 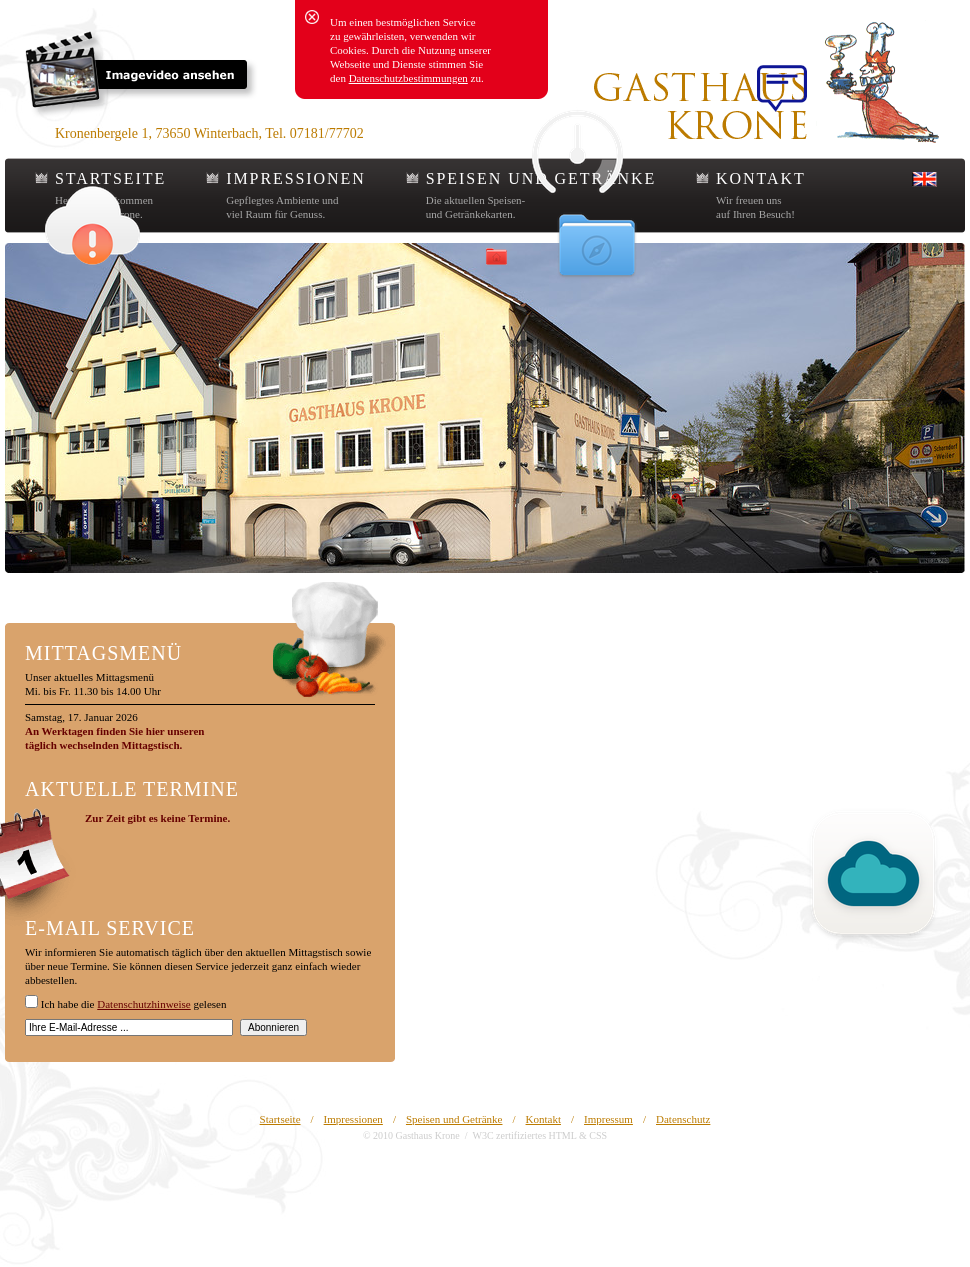 What do you see at coordinates (92, 225) in the screenshot?
I see `severe weather alert notification` at bounding box center [92, 225].